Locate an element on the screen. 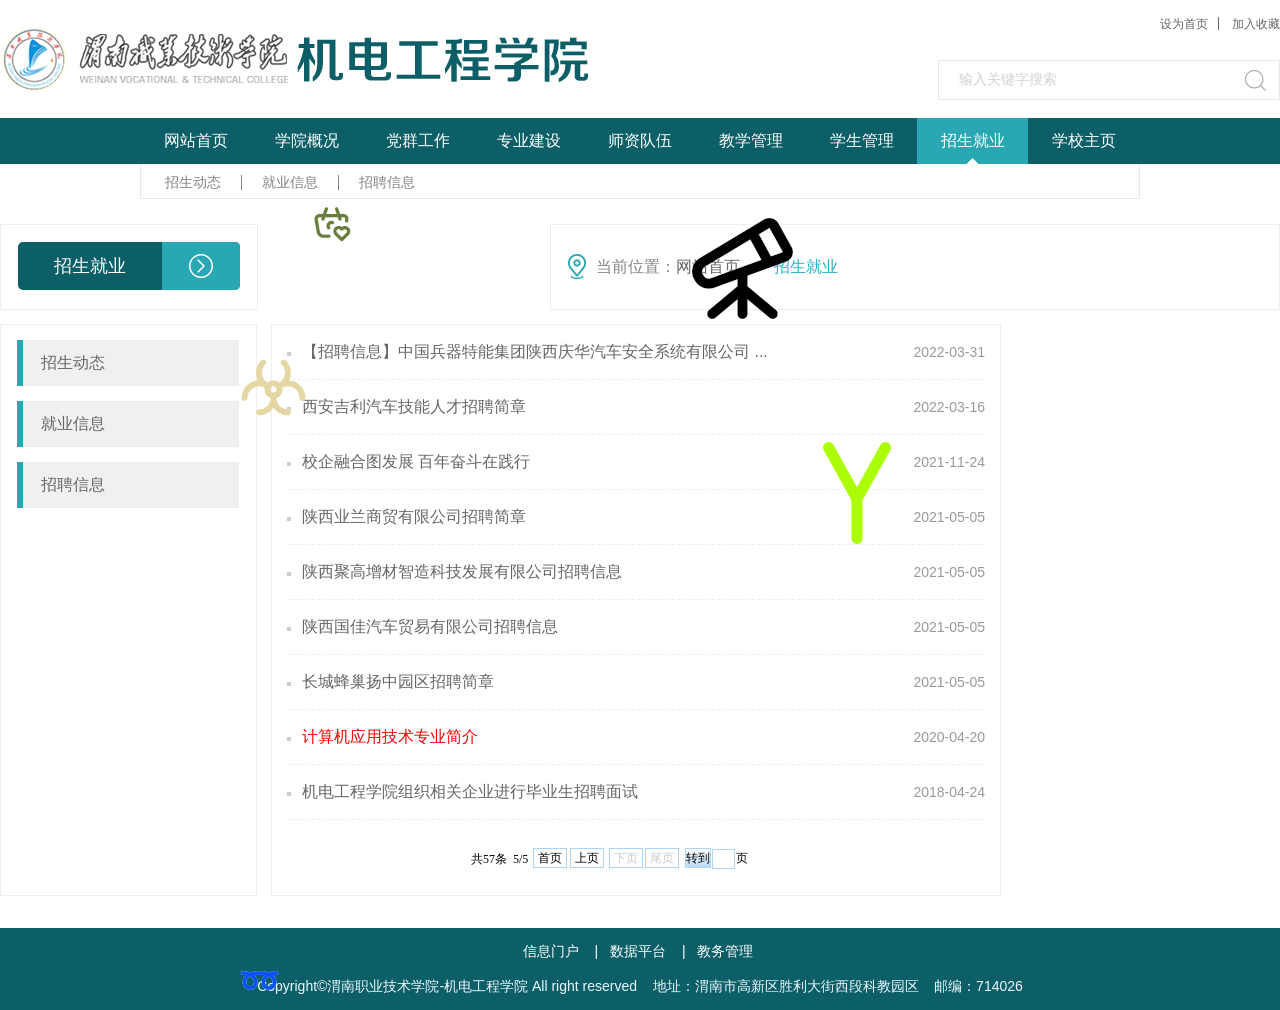 The width and height of the screenshot is (1280, 1010). the letter Y character or text element is located at coordinates (857, 493).